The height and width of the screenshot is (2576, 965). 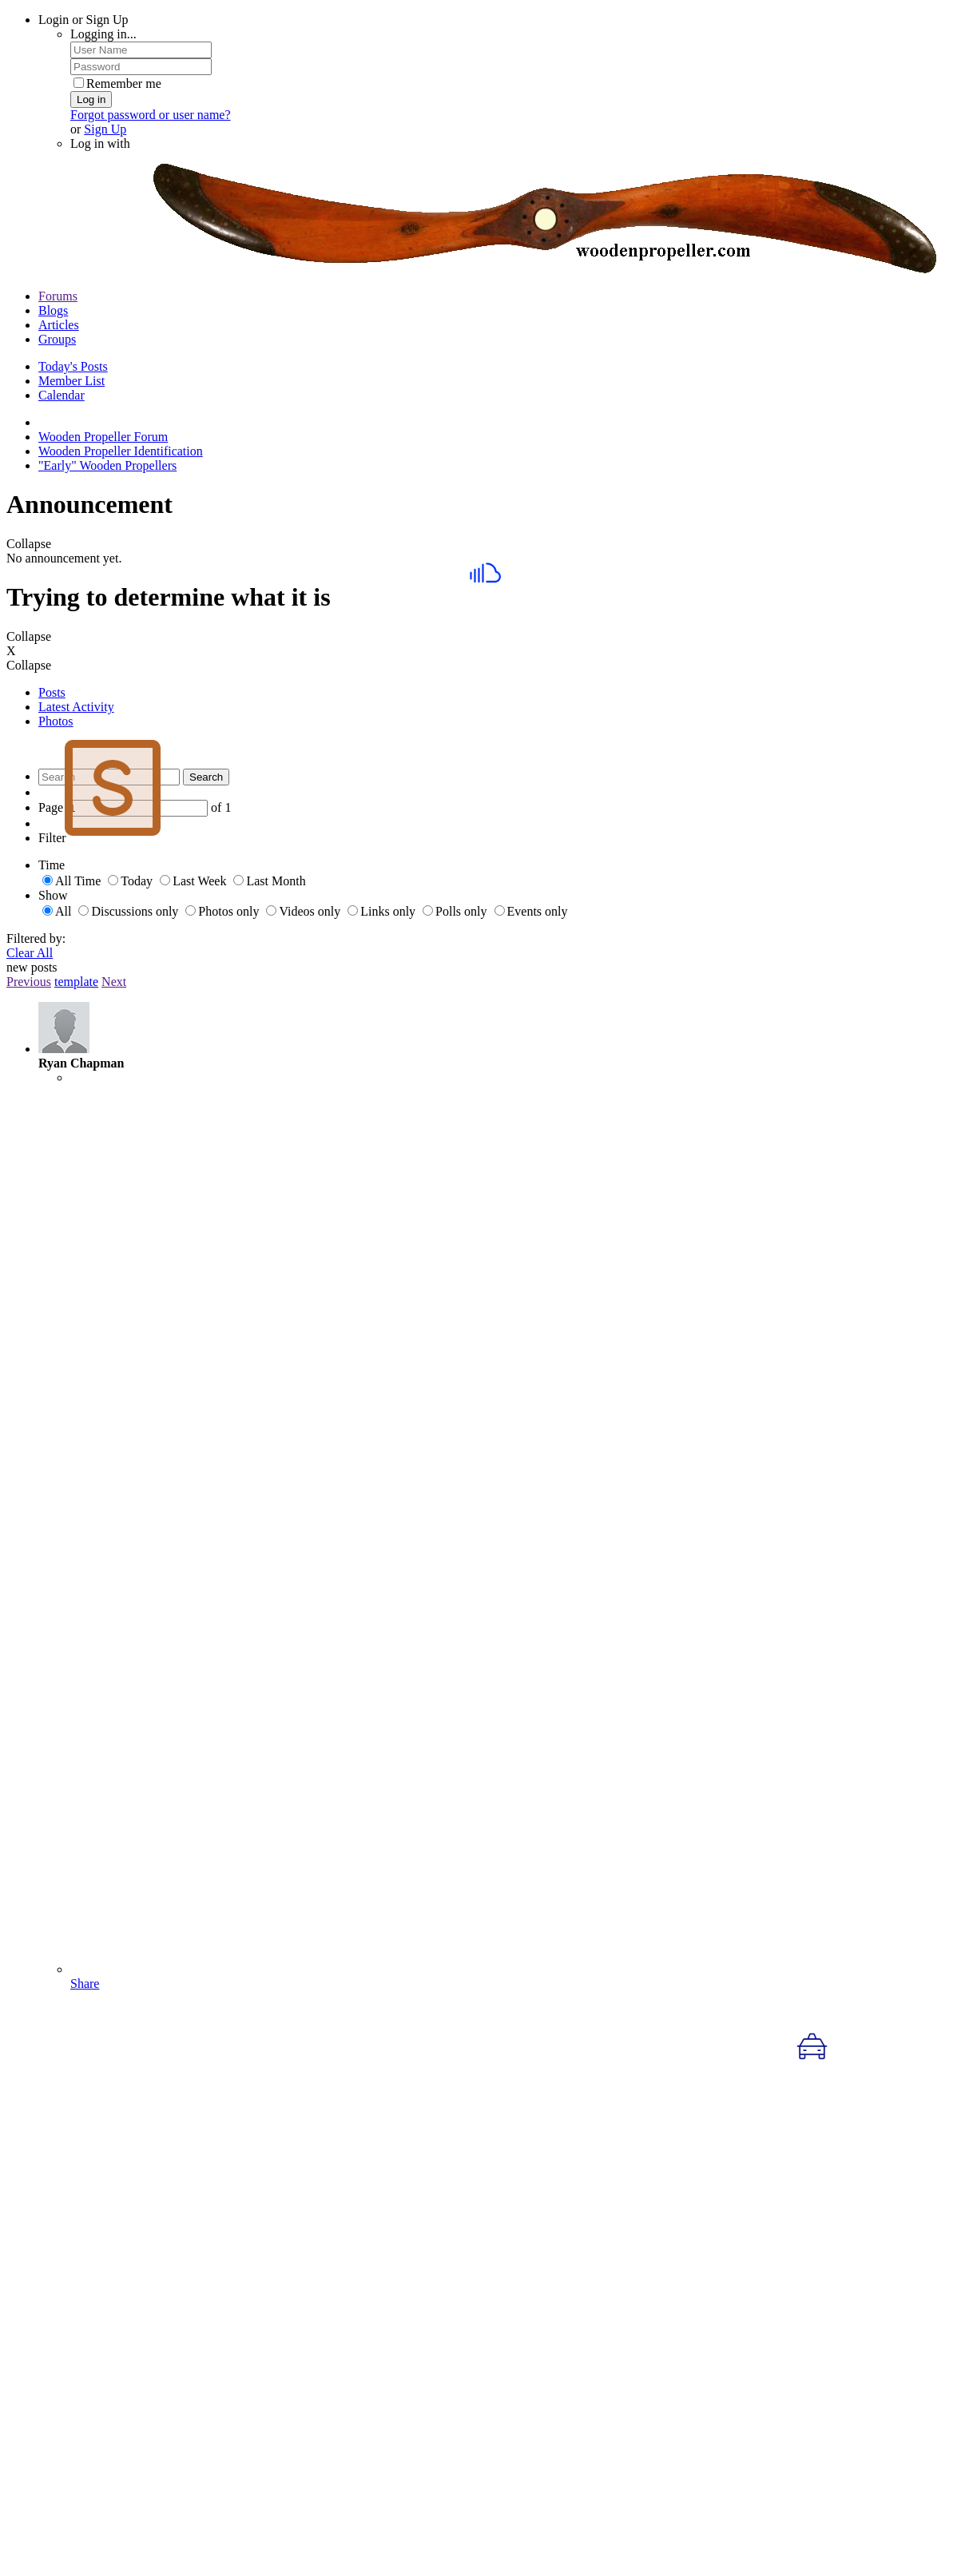 What do you see at coordinates (485, 574) in the screenshot?
I see `open soundcloud app` at bounding box center [485, 574].